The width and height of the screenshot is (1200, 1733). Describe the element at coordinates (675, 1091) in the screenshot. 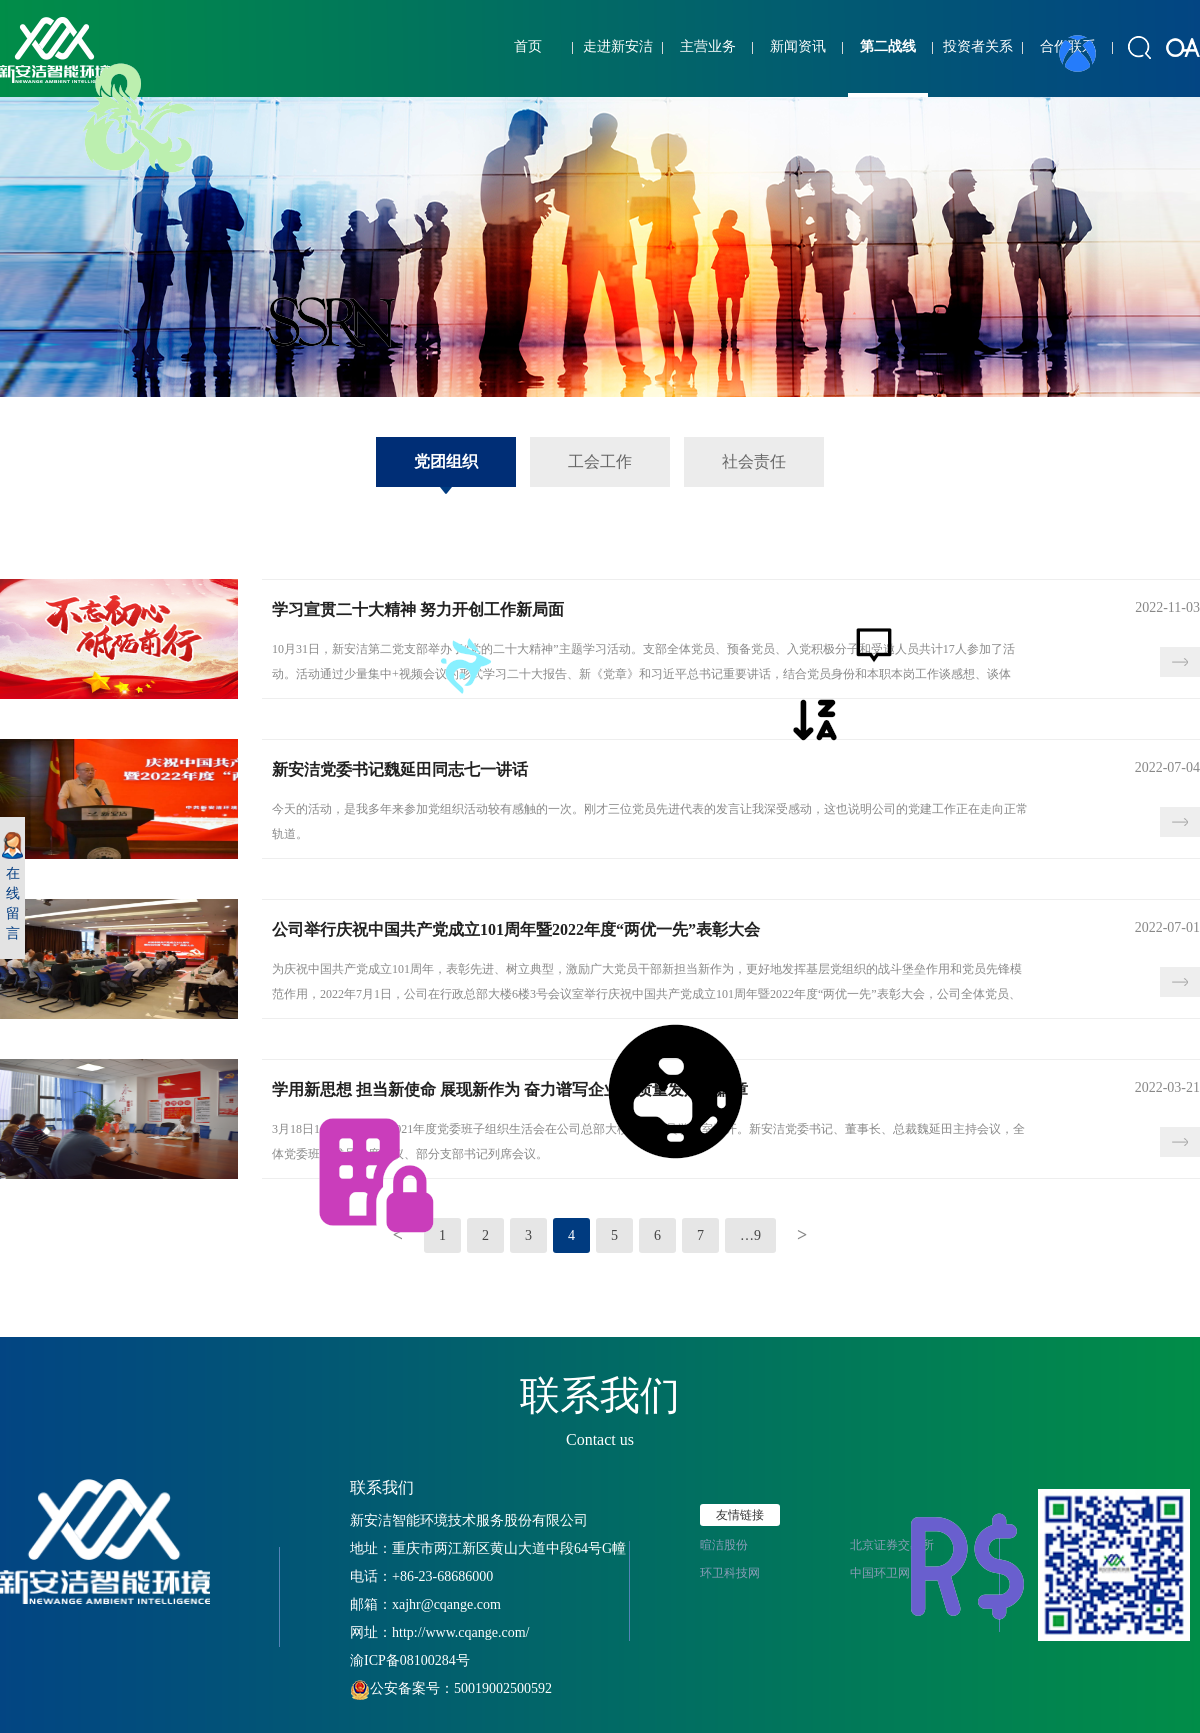

I see `select oceania or australia region` at that location.